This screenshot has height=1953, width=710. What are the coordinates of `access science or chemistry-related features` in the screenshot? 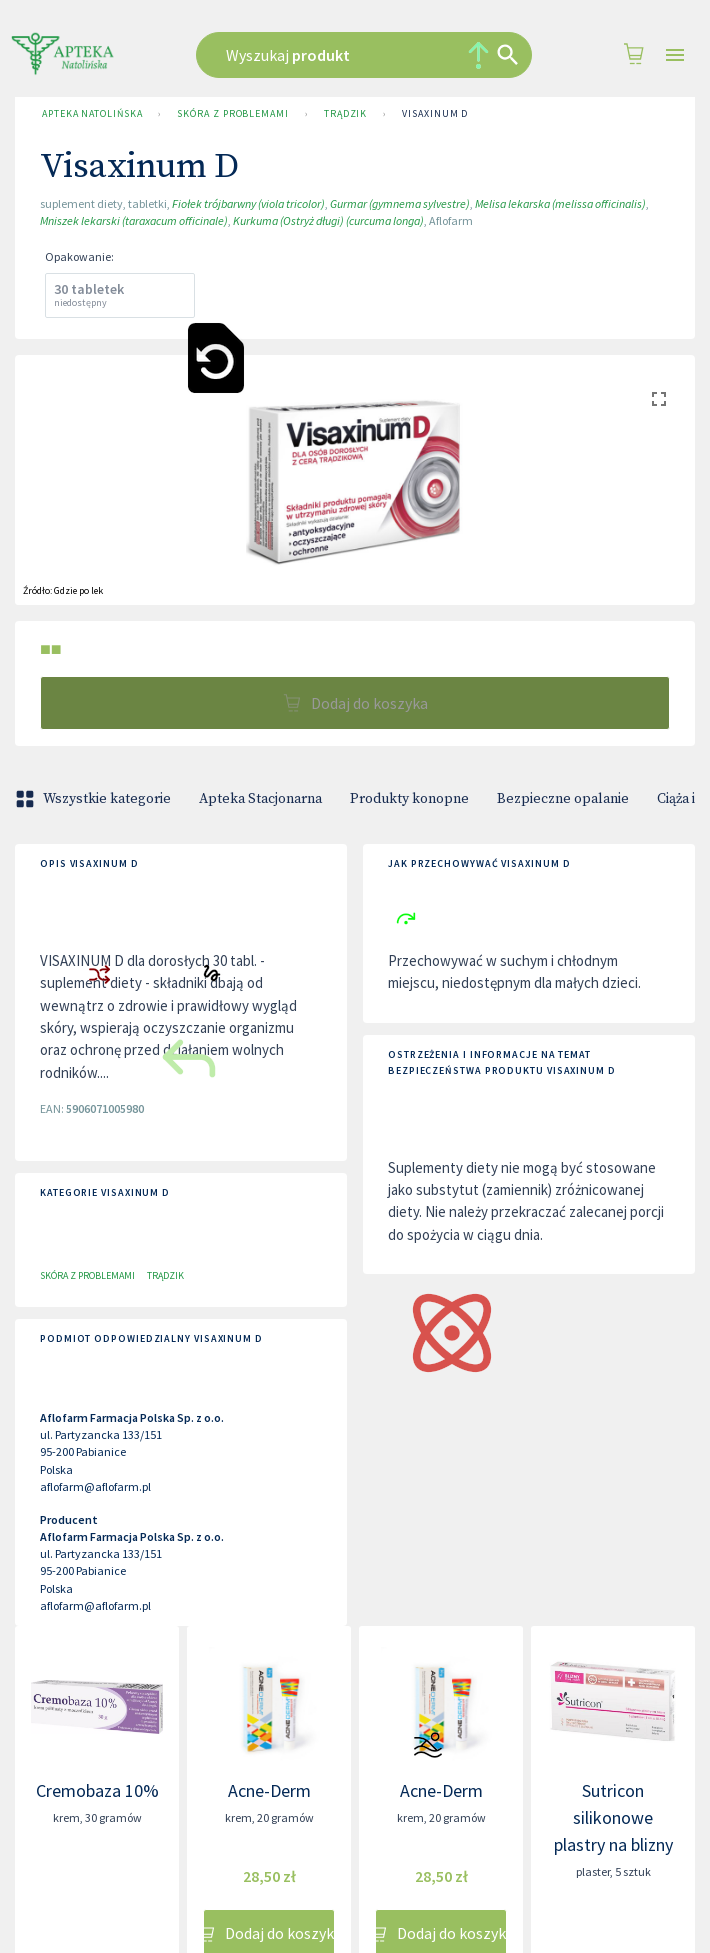 It's located at (452, 1333).